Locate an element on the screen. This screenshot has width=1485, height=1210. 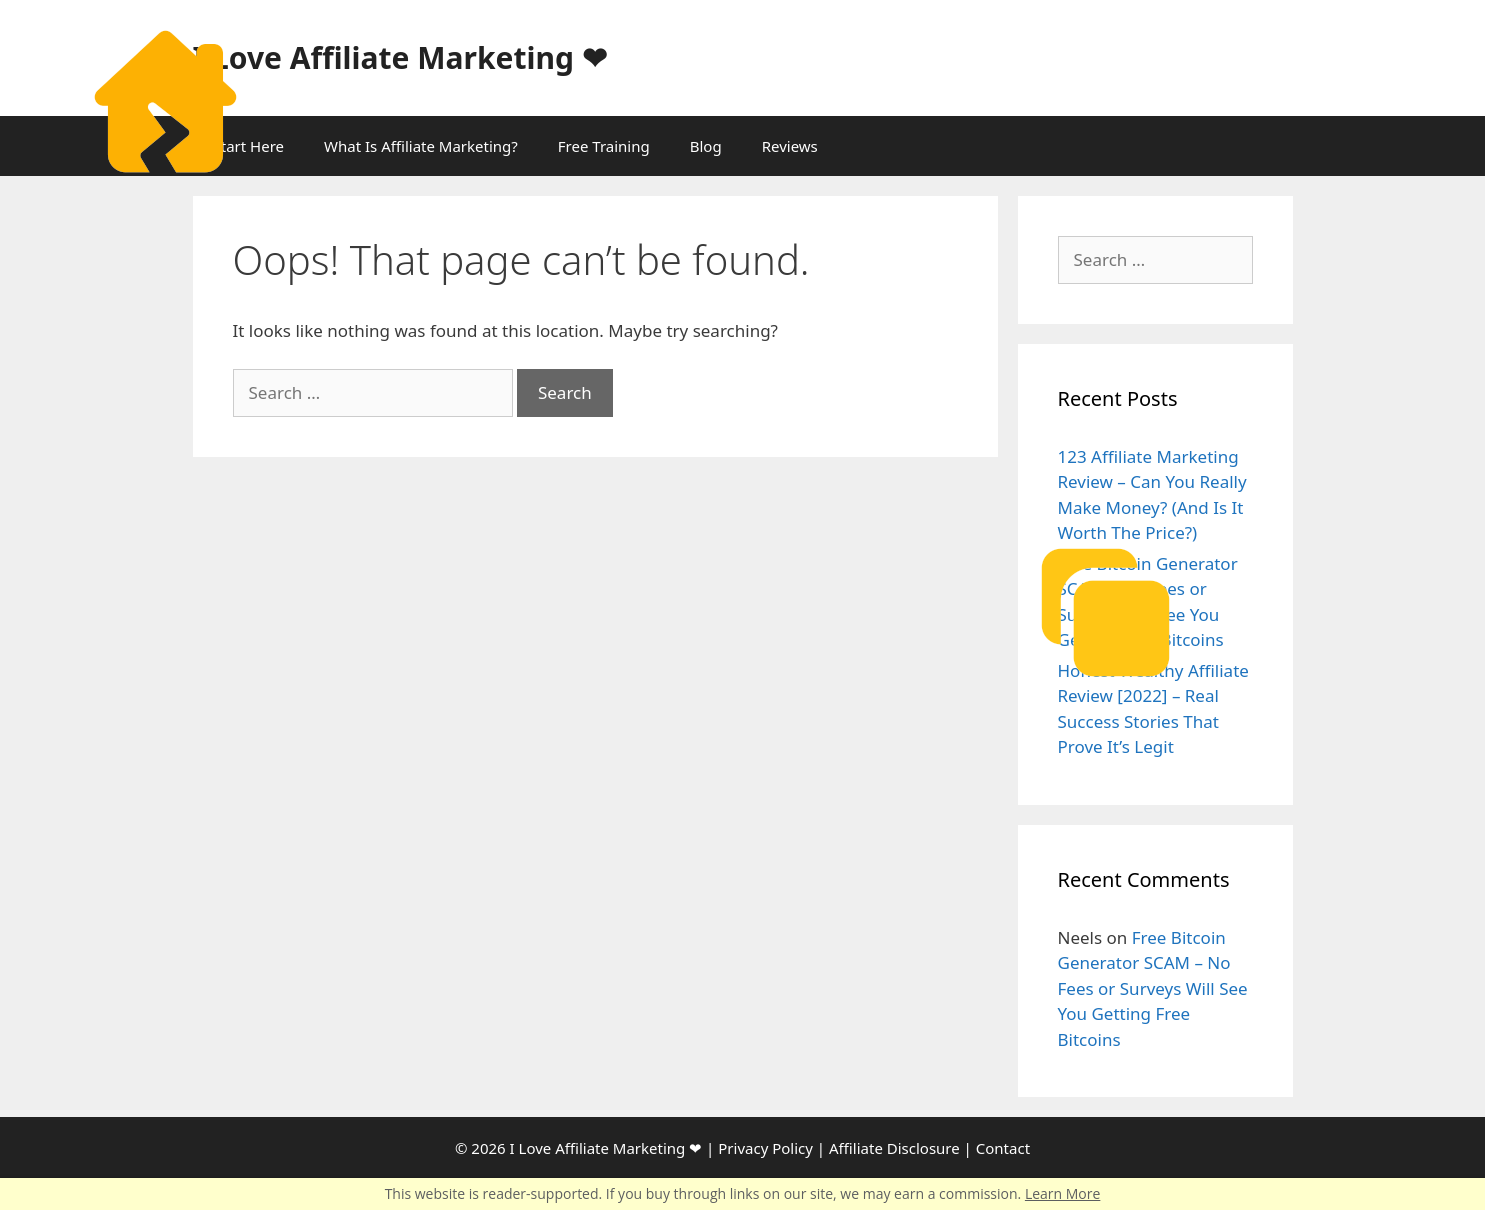
report property damage is located at coordinates (165, 101).